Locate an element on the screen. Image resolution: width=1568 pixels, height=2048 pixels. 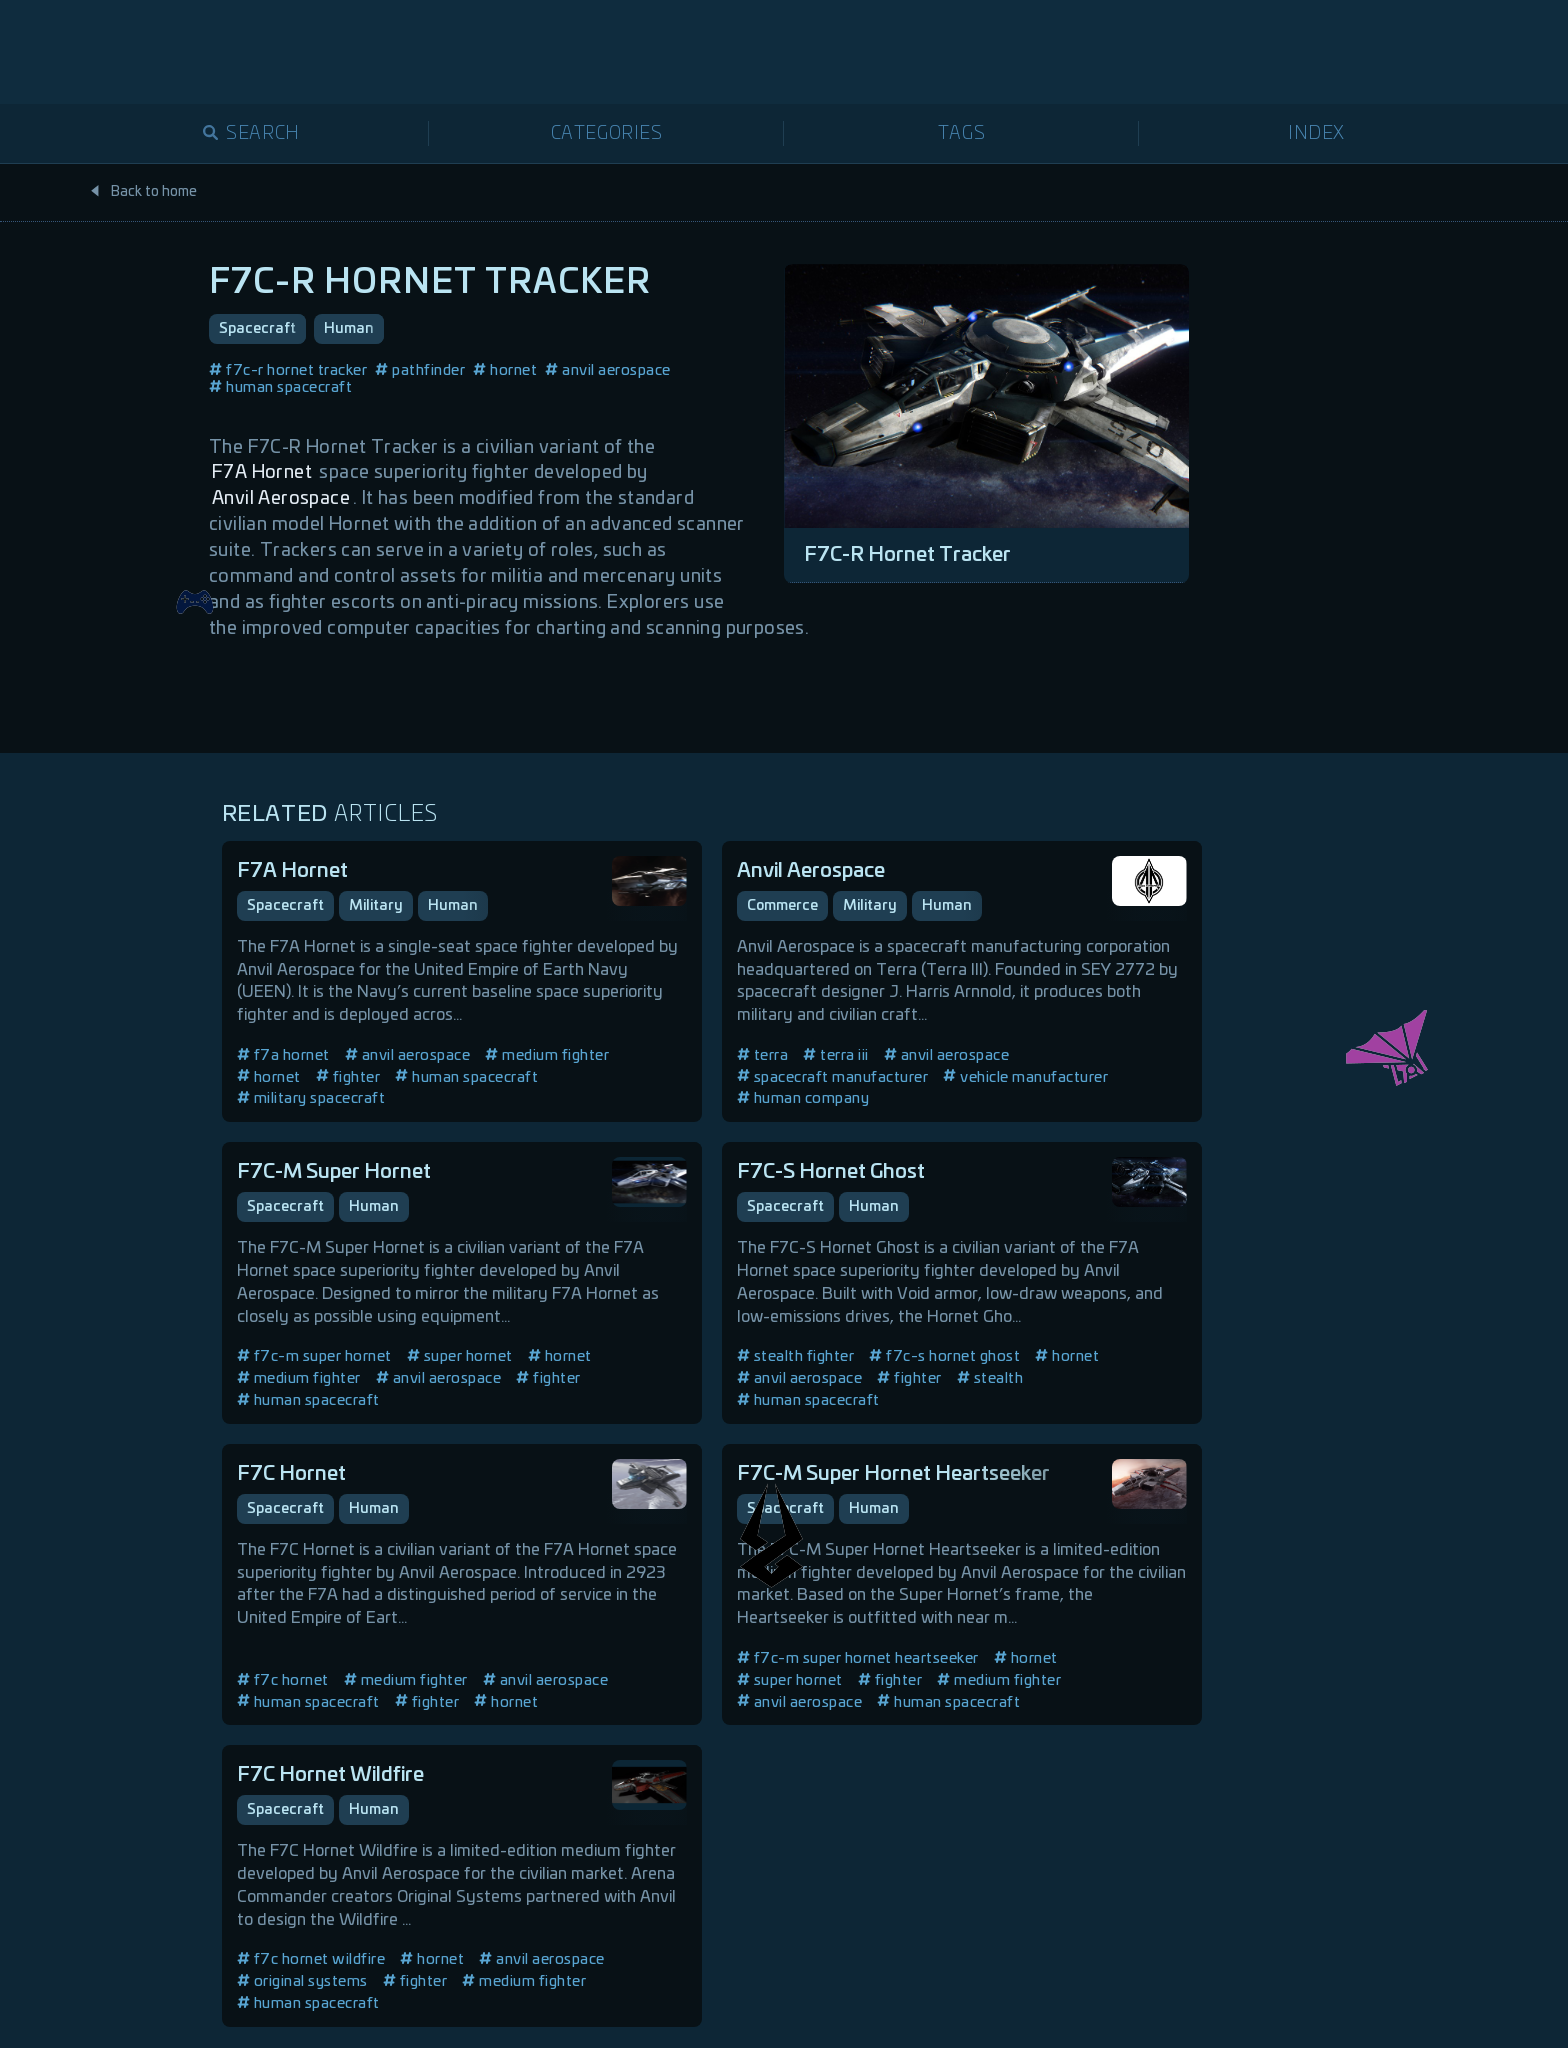
hades or underworld themed game element is located at coordinates (771, 1535).